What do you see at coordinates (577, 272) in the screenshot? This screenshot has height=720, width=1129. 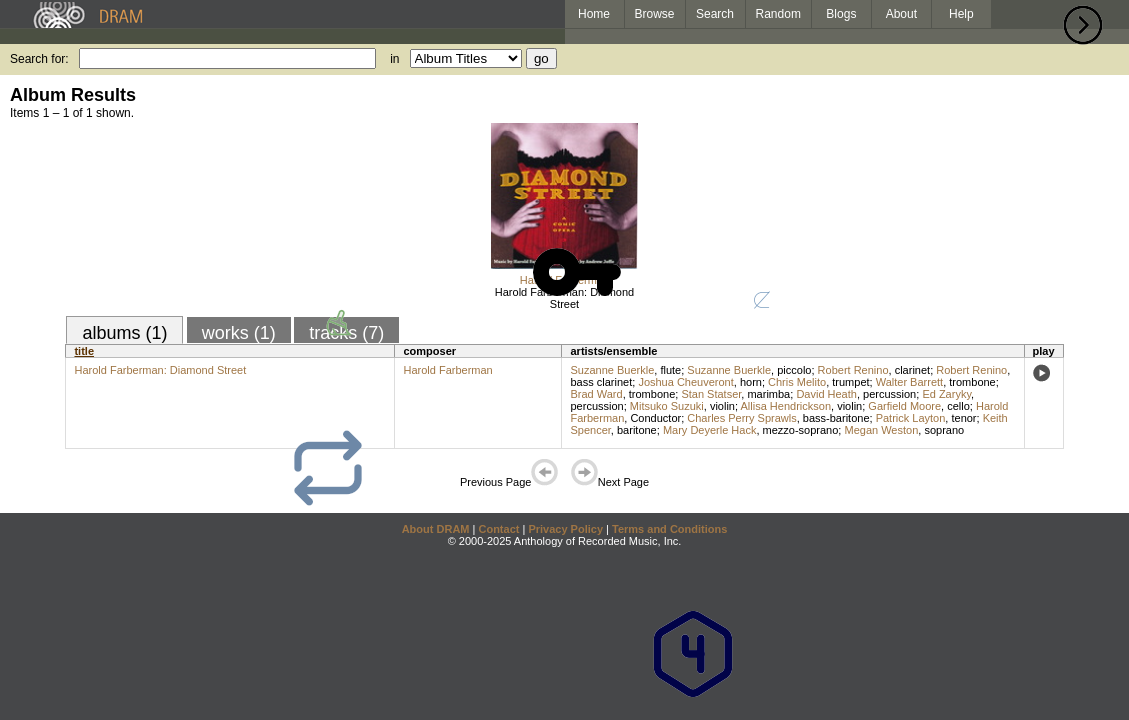 I see `access VPN or secure connection settings` at bounding box center [577, 272].